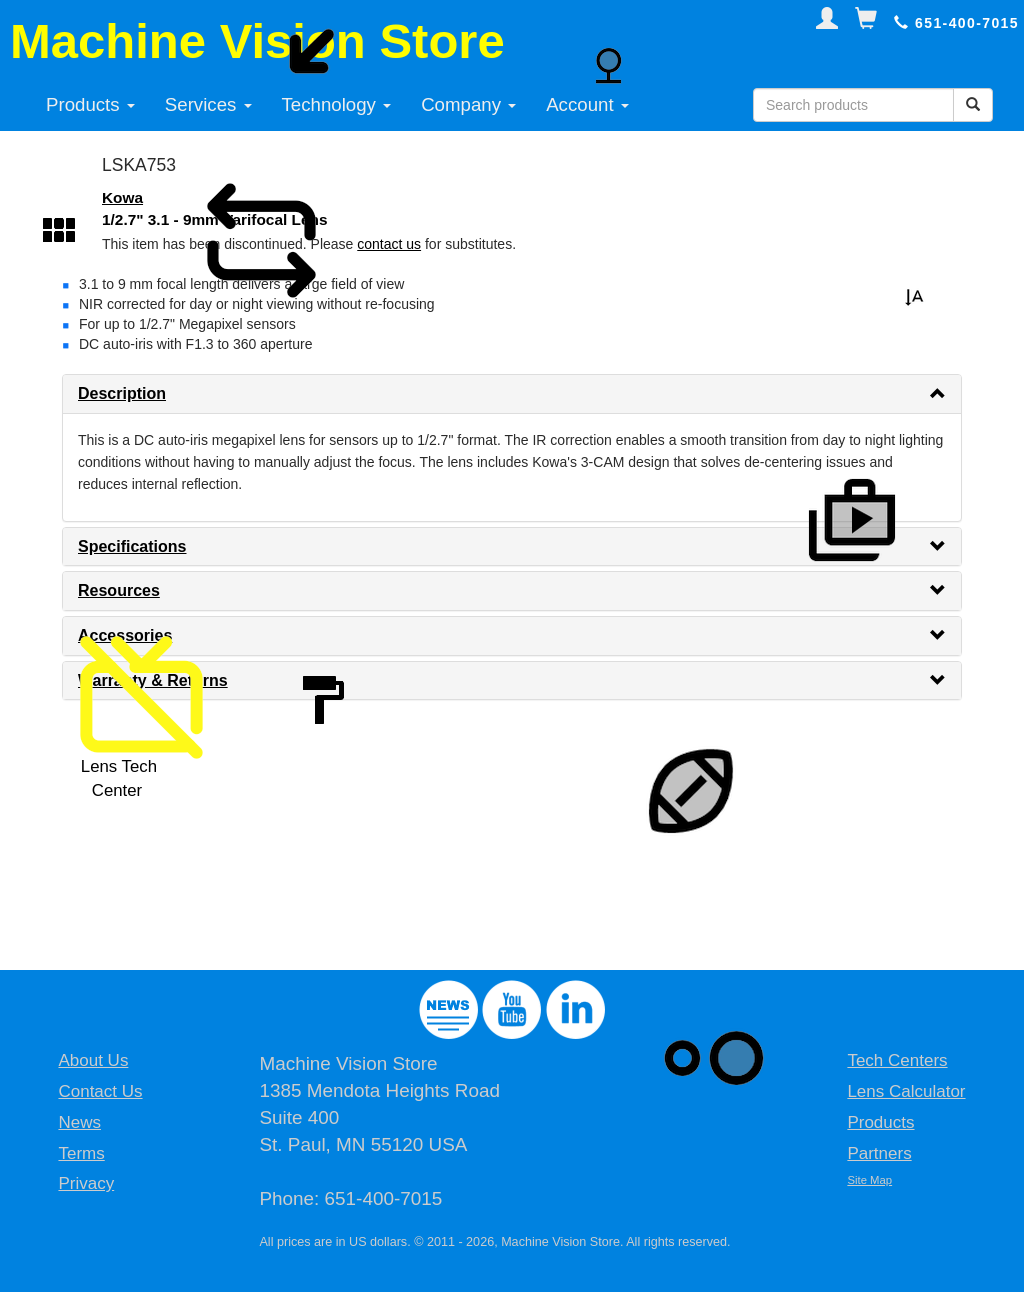  What do you see at coordinates (141, 697) in the screenshot?
I see `tv or display is currently off or disabled` at bounding box center [141, 697].